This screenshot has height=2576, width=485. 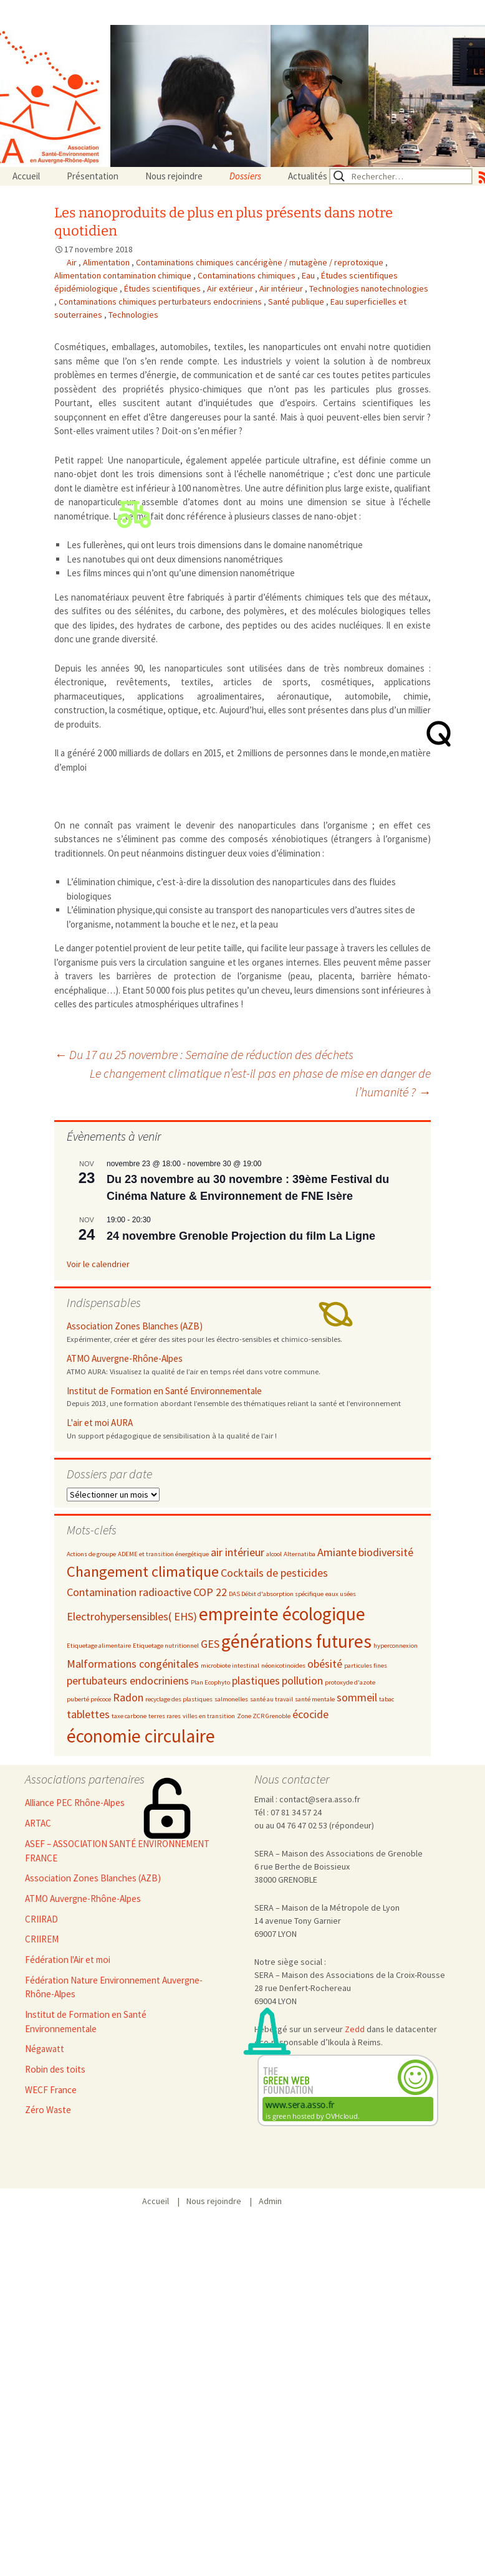 I want to click on explore global or worldwide content, so click(x=335, y=1314).